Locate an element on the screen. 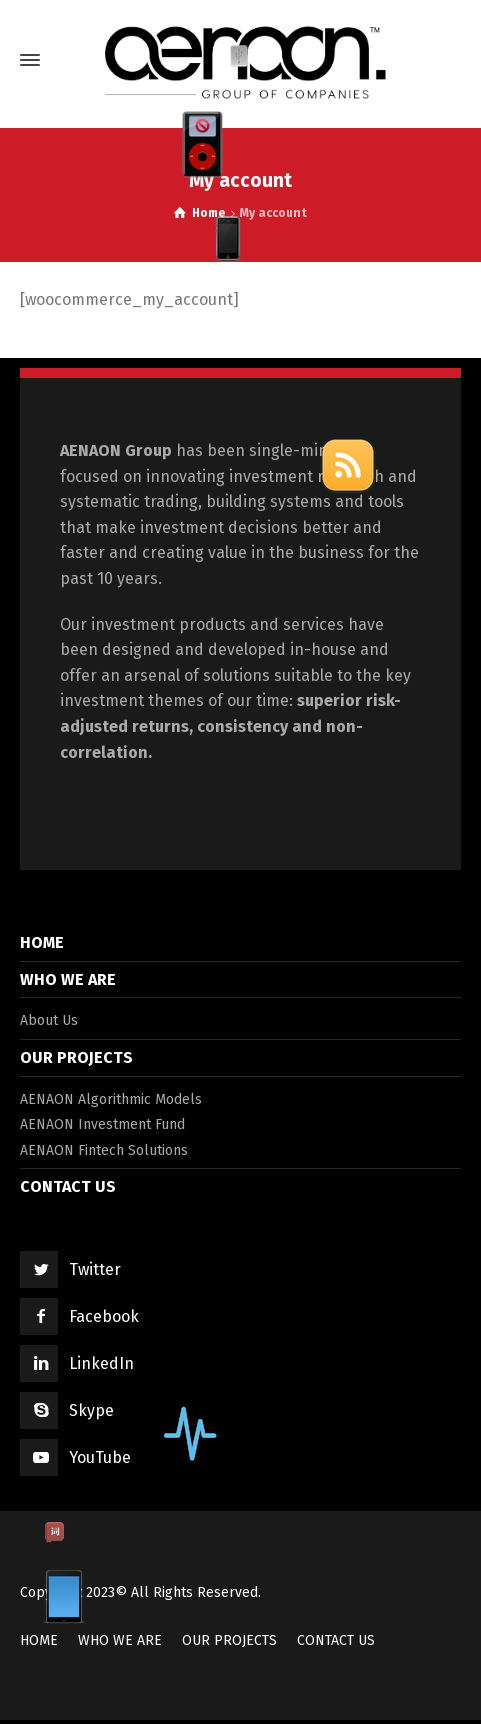 Image resolution: width=481 pixels, height=1724 pixels. iPad mini device connected via cellular is located at coordinates (64, 1592).